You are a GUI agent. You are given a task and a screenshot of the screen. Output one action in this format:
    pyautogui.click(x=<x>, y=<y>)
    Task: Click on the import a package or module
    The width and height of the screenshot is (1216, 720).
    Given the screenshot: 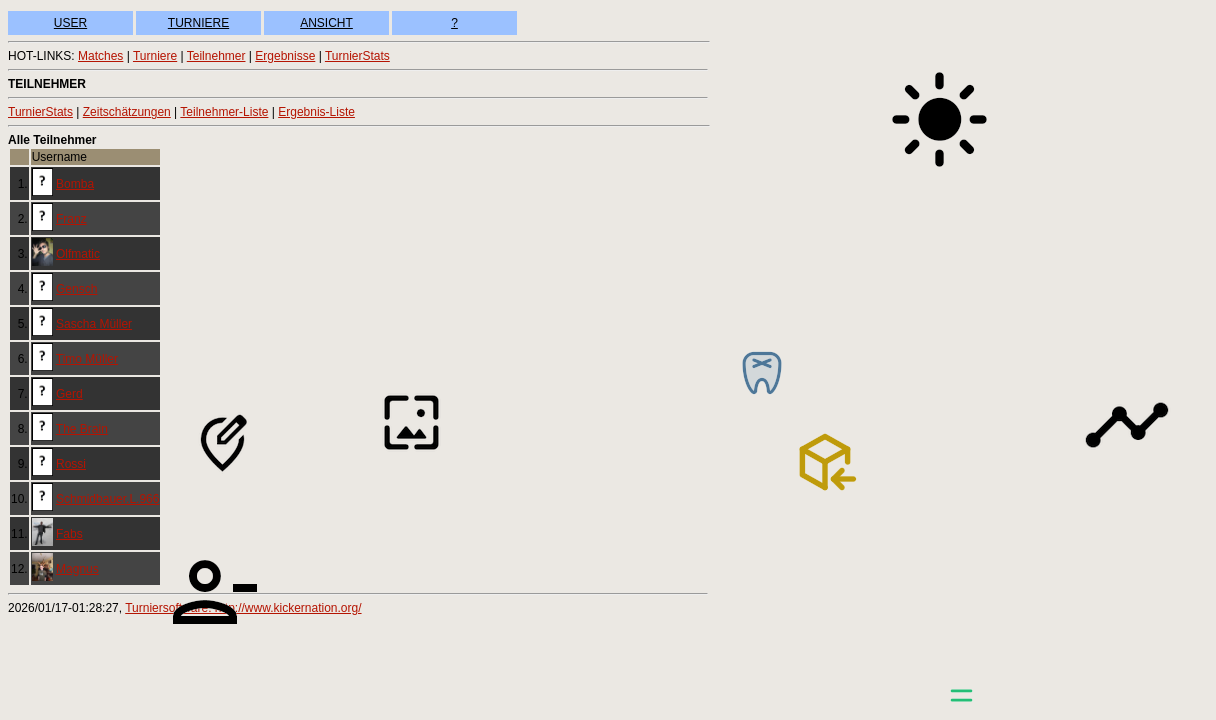 What is the action you would take?
    pyautogui.click(x=825, y=462)
    